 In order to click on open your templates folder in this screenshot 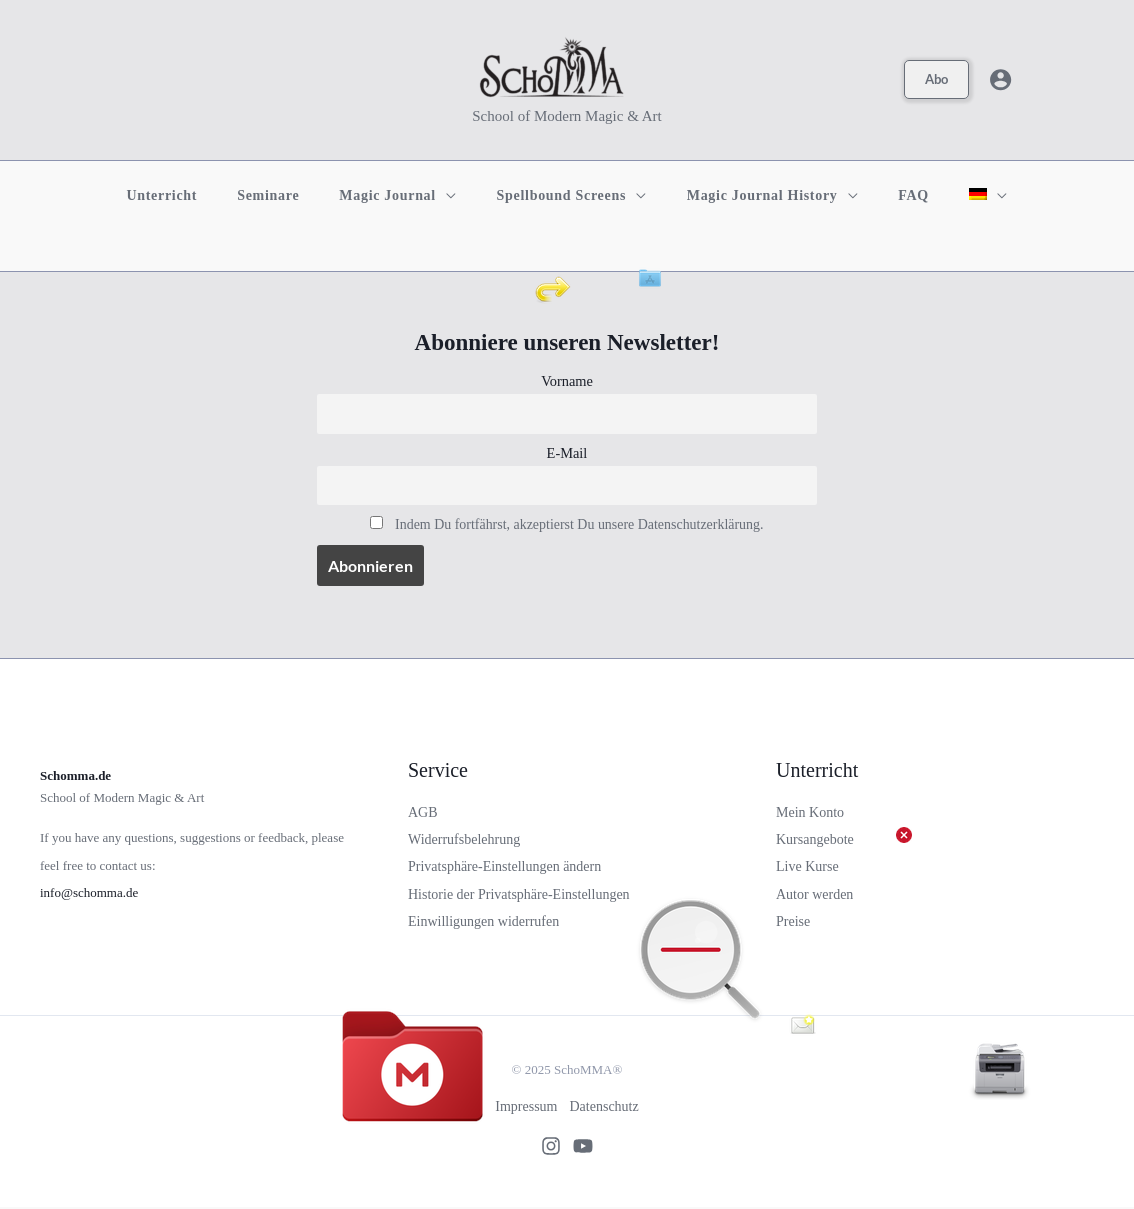, I will do `click(650, 278)`.